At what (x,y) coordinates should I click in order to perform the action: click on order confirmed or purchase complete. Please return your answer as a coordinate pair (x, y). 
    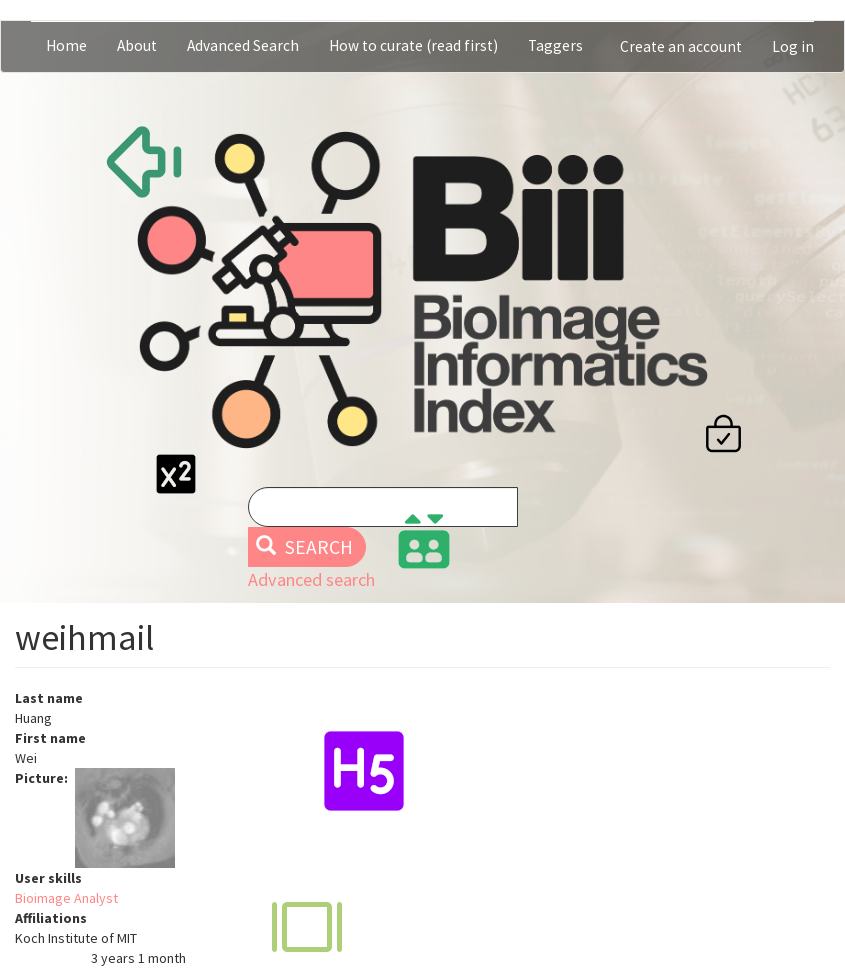
    Looking at the image, I should click on (723, 433).